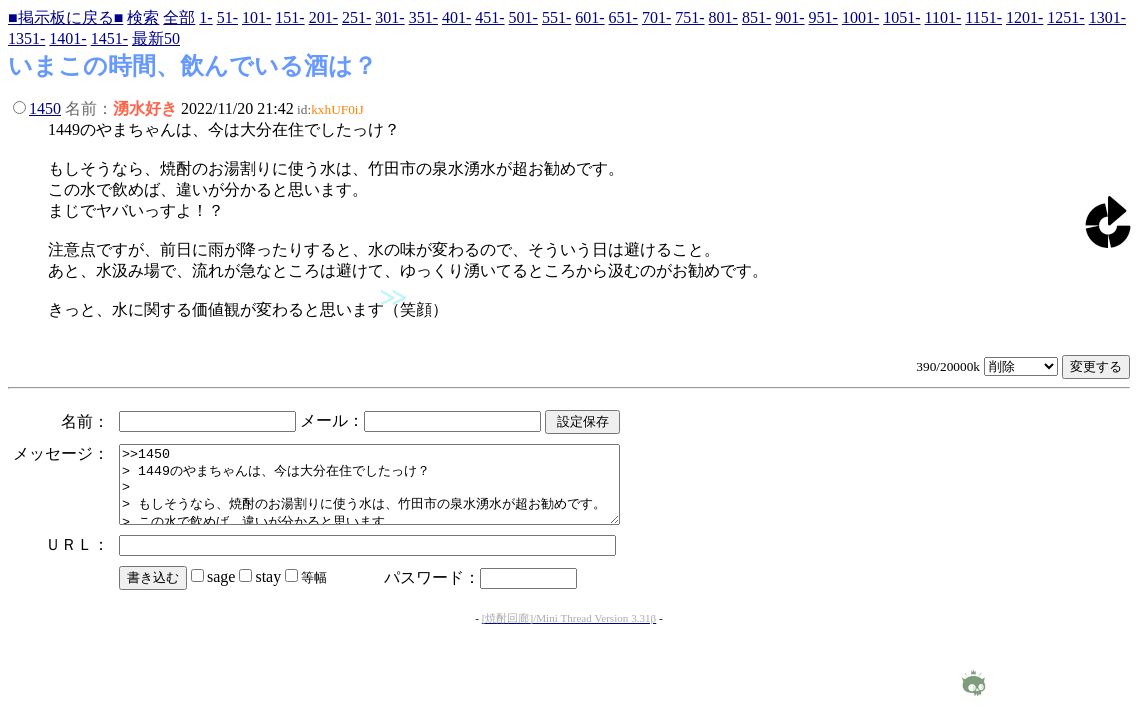 The height and width of the screenshot is (720, 1138). I want to click on cobalt app or service logo, so click(393, 297).